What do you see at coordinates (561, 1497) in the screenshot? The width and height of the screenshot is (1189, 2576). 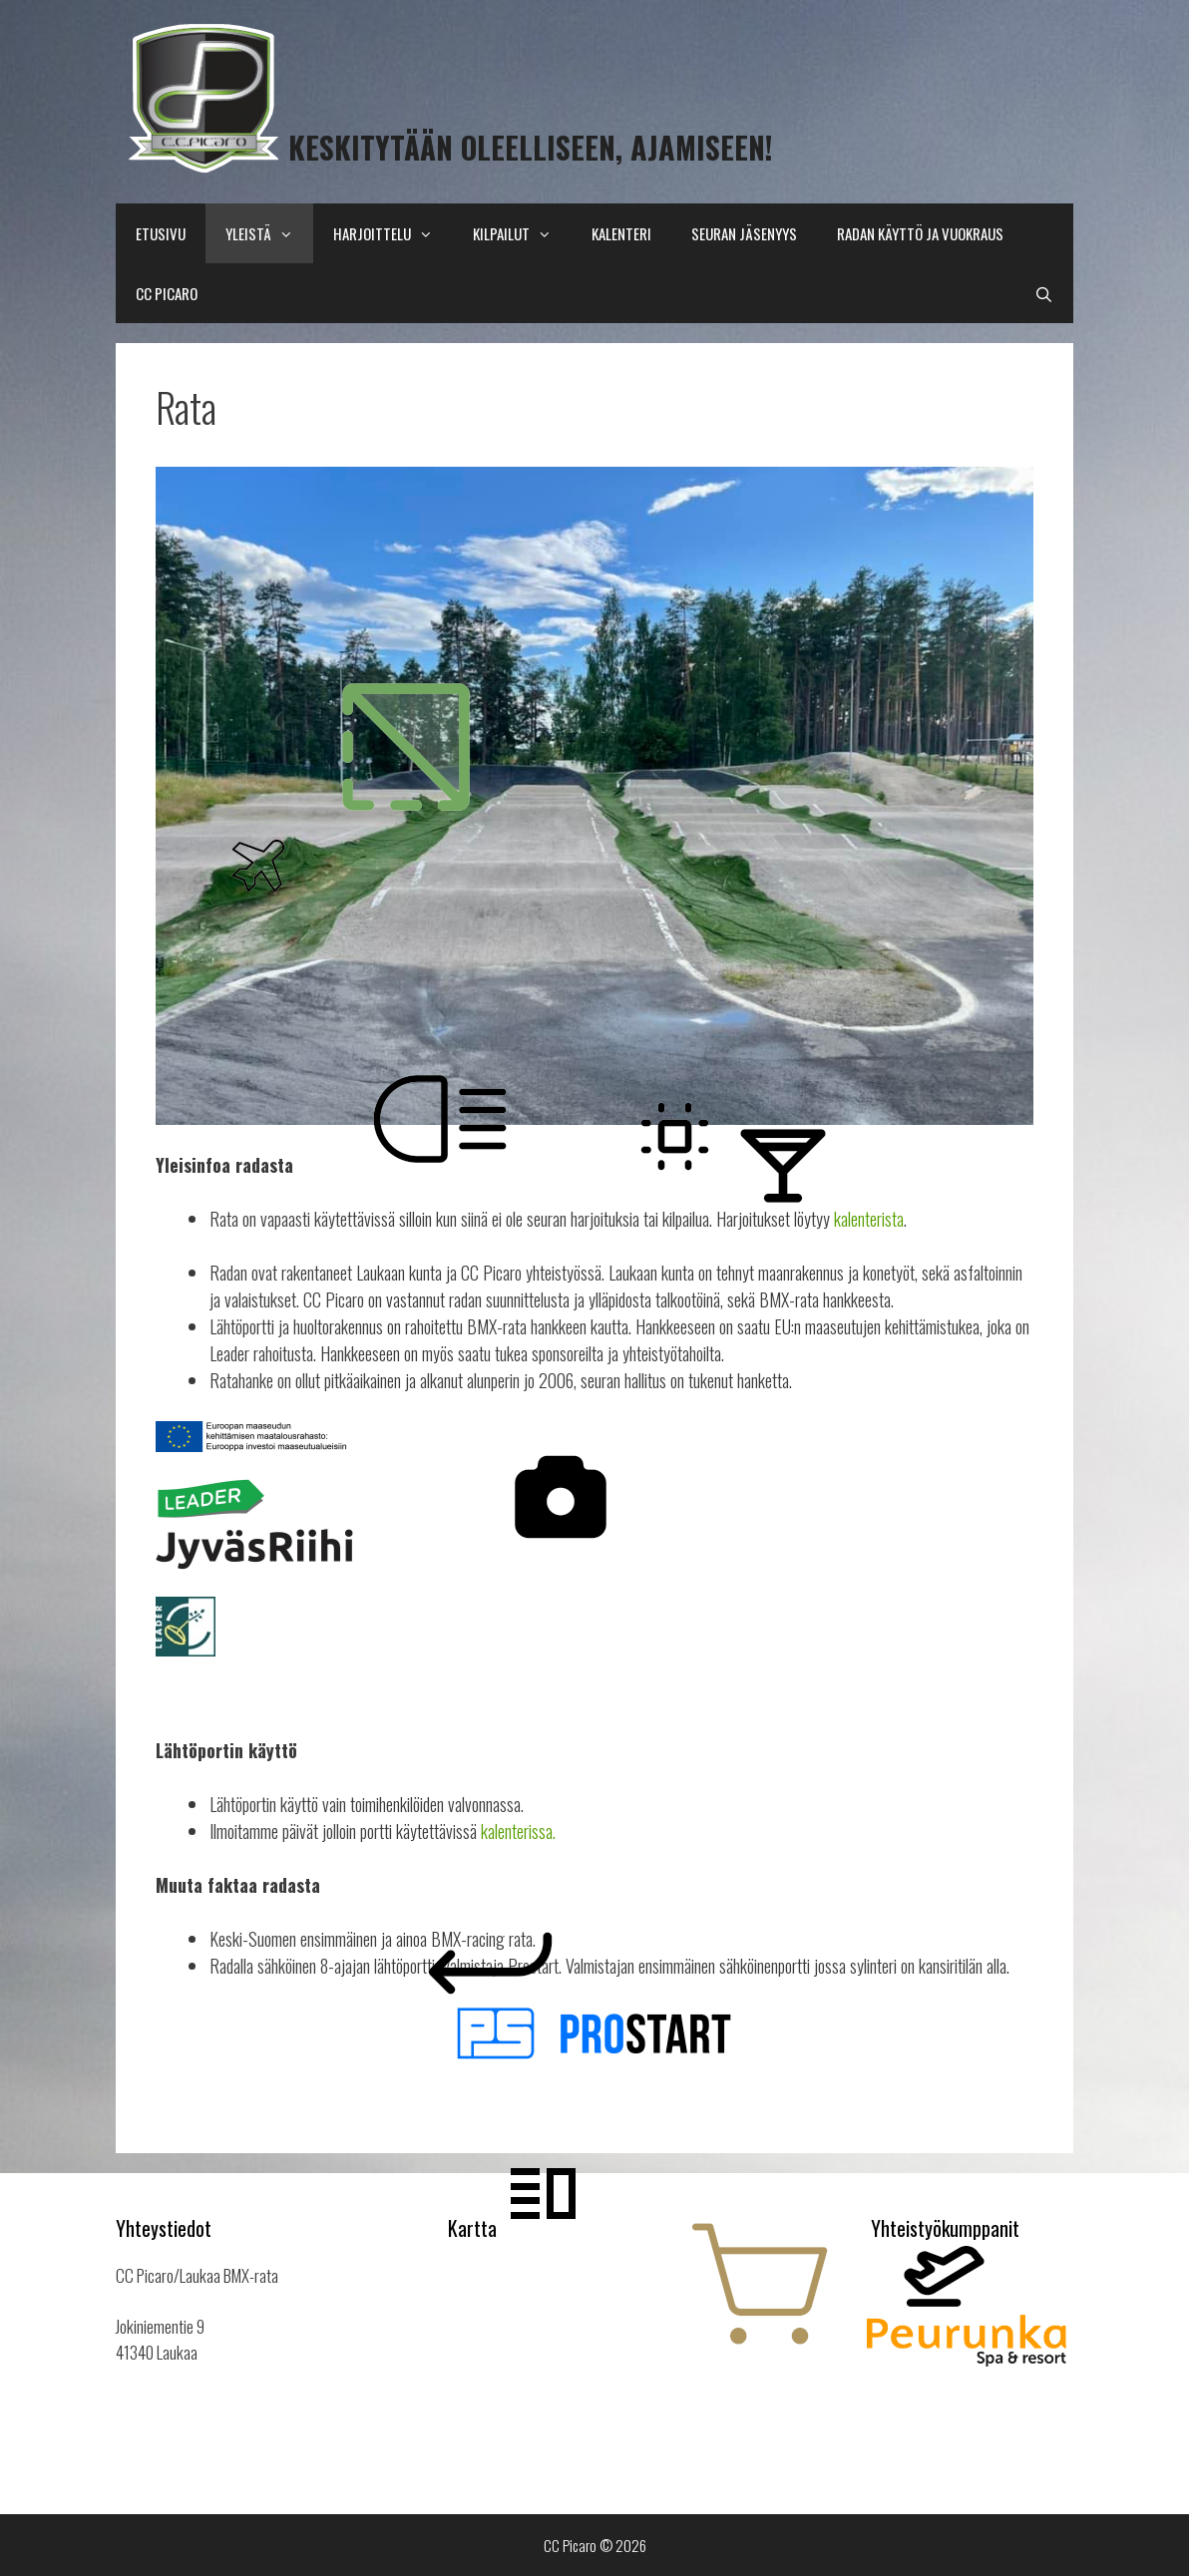 I see `take a photo` at bounding box center [561, 1497].